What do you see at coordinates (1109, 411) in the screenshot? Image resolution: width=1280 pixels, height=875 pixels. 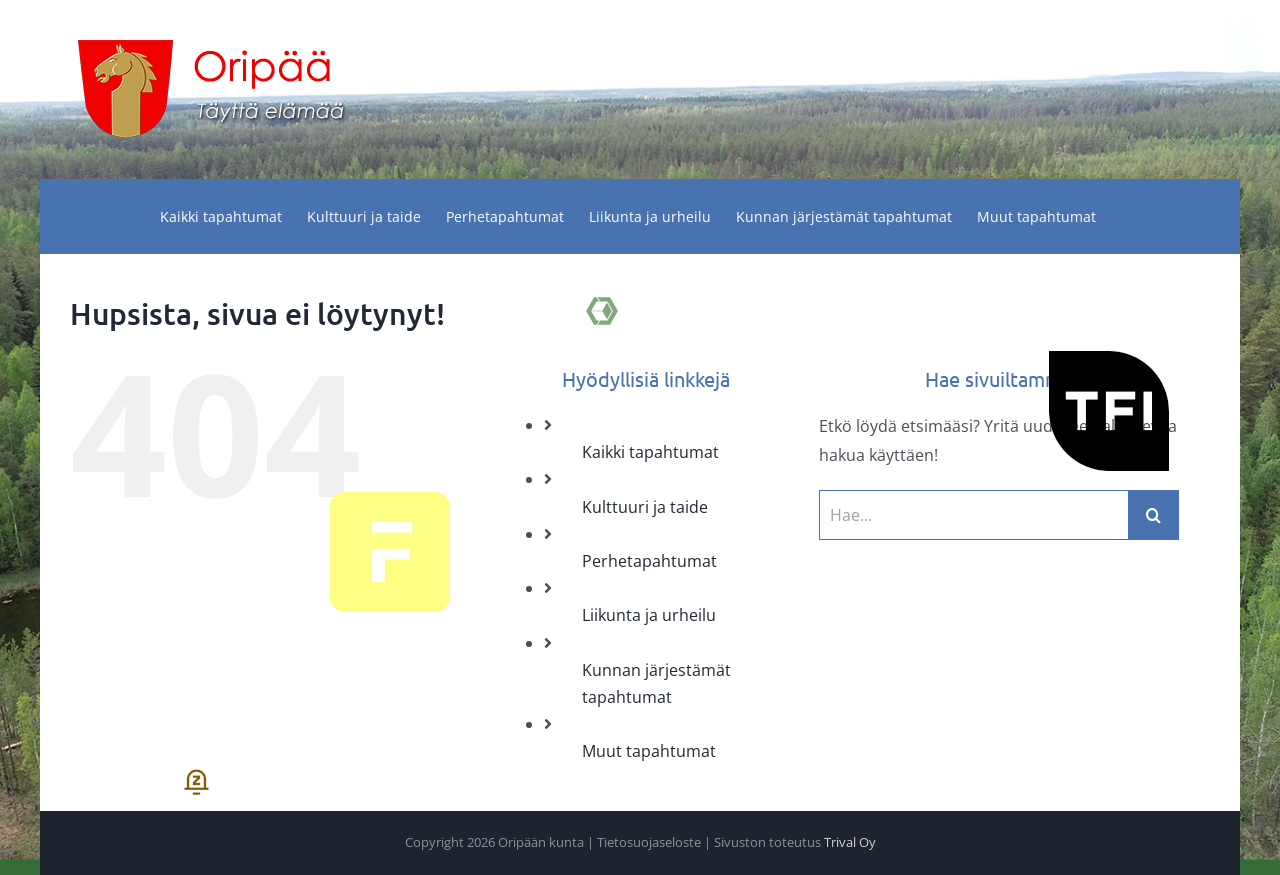 I see `open transport for ireland app or website` at bounding box center [1109, 411].